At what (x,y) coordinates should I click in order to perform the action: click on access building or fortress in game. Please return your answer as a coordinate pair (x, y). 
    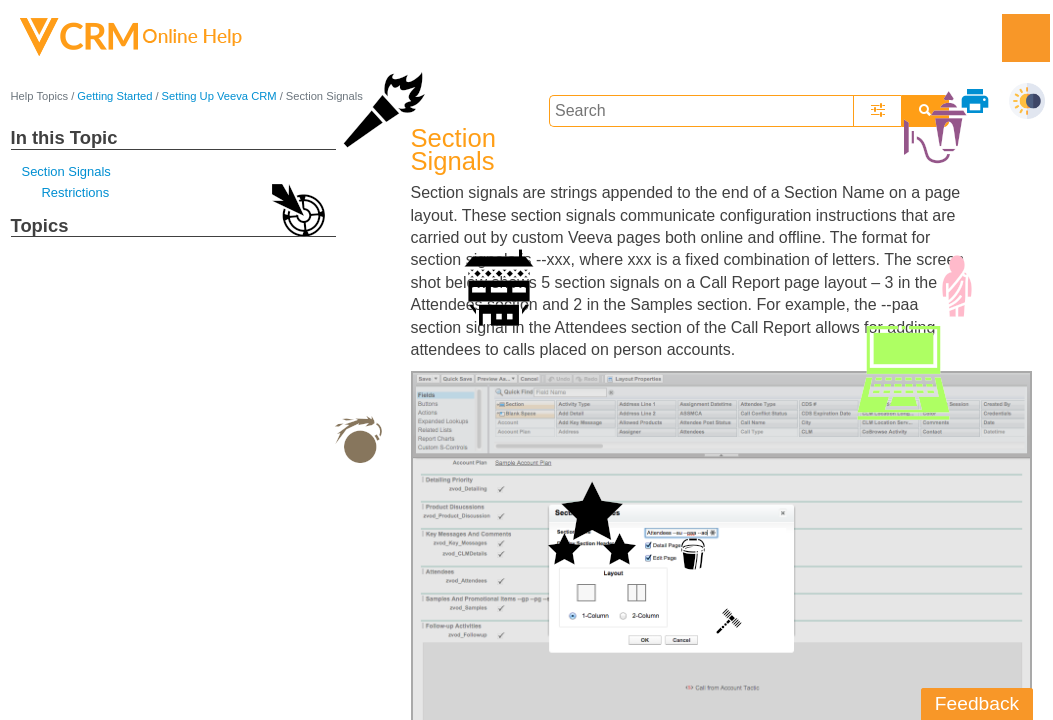
    Looking at the image, I should click on (499, 287).